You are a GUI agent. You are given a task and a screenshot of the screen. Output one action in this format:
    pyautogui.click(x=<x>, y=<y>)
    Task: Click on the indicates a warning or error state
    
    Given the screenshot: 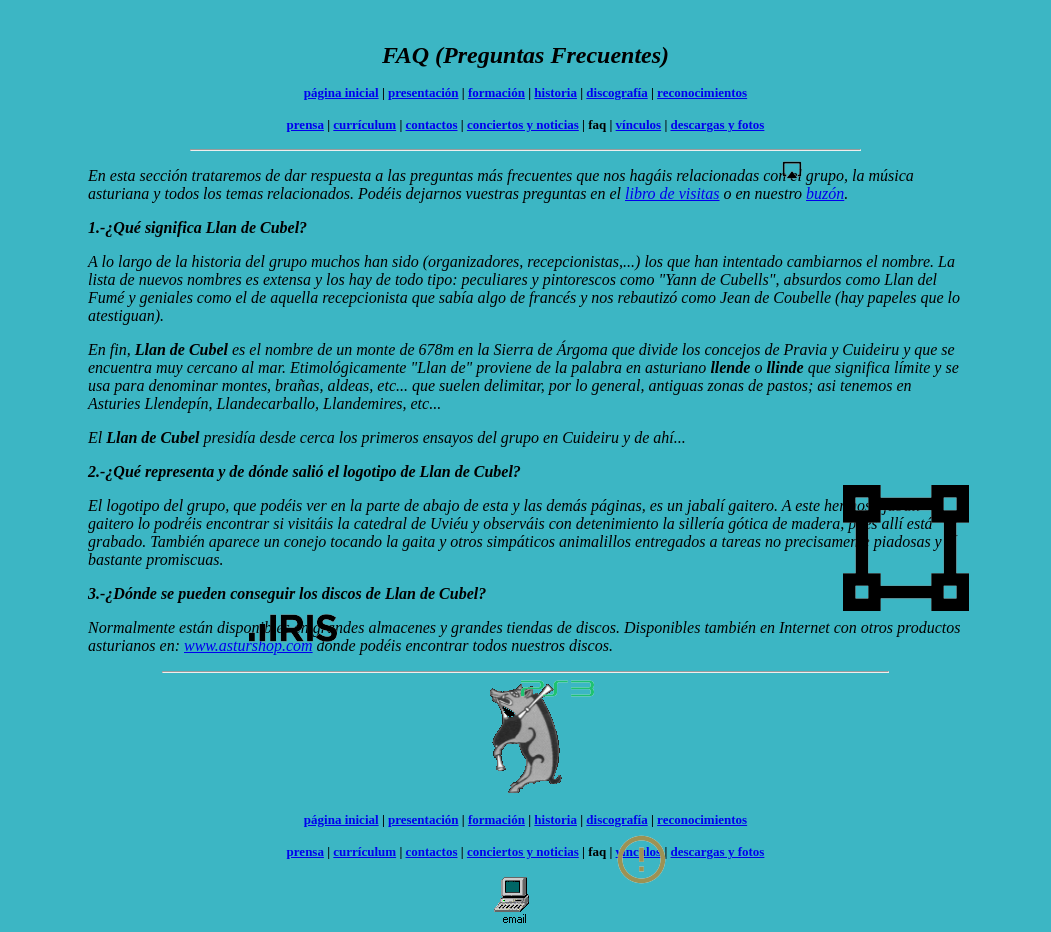 What is the action you would take?
    pyautogui.click(x=641, y=859)
    